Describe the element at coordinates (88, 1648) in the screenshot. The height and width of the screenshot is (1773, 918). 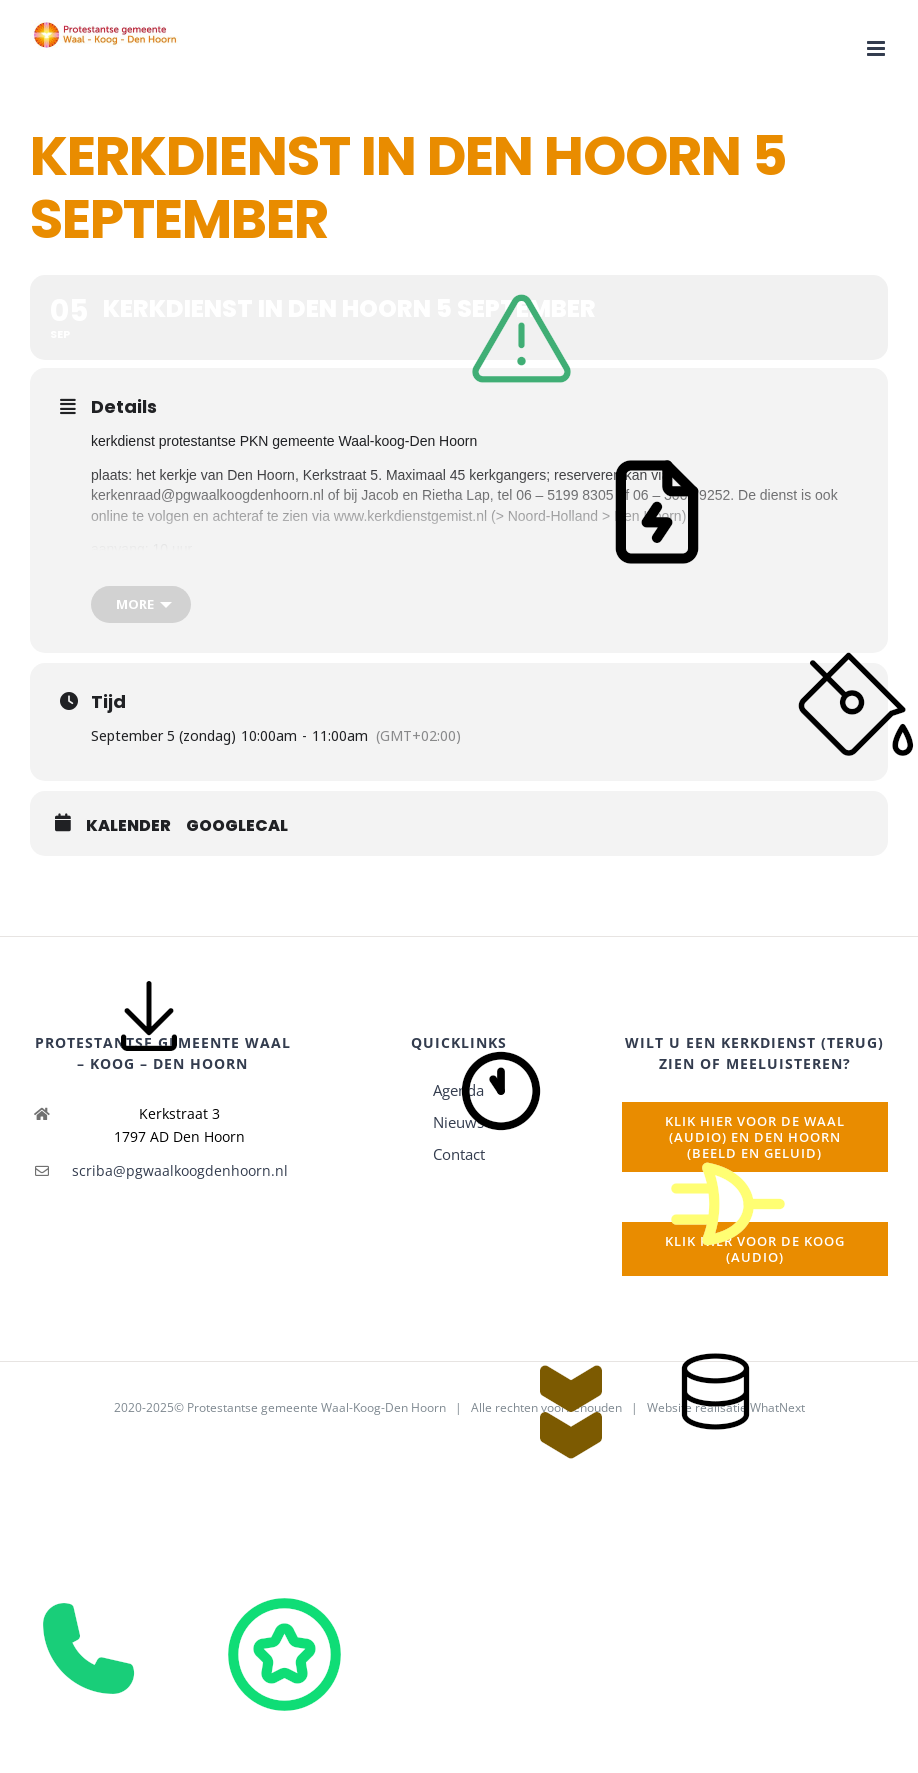
I see `make a phone call` at that location.